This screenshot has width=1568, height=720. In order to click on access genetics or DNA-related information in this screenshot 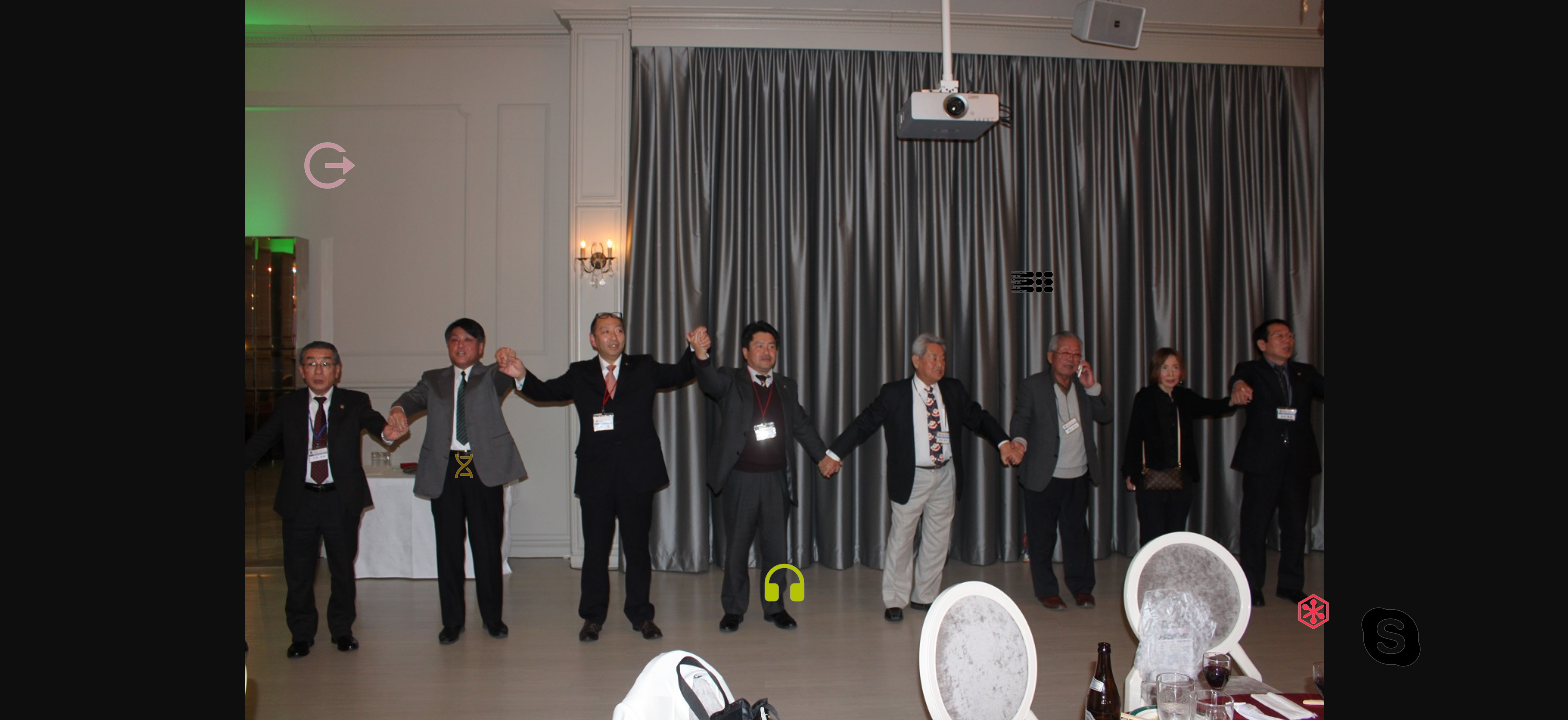, I will do `click(464, 466)`.